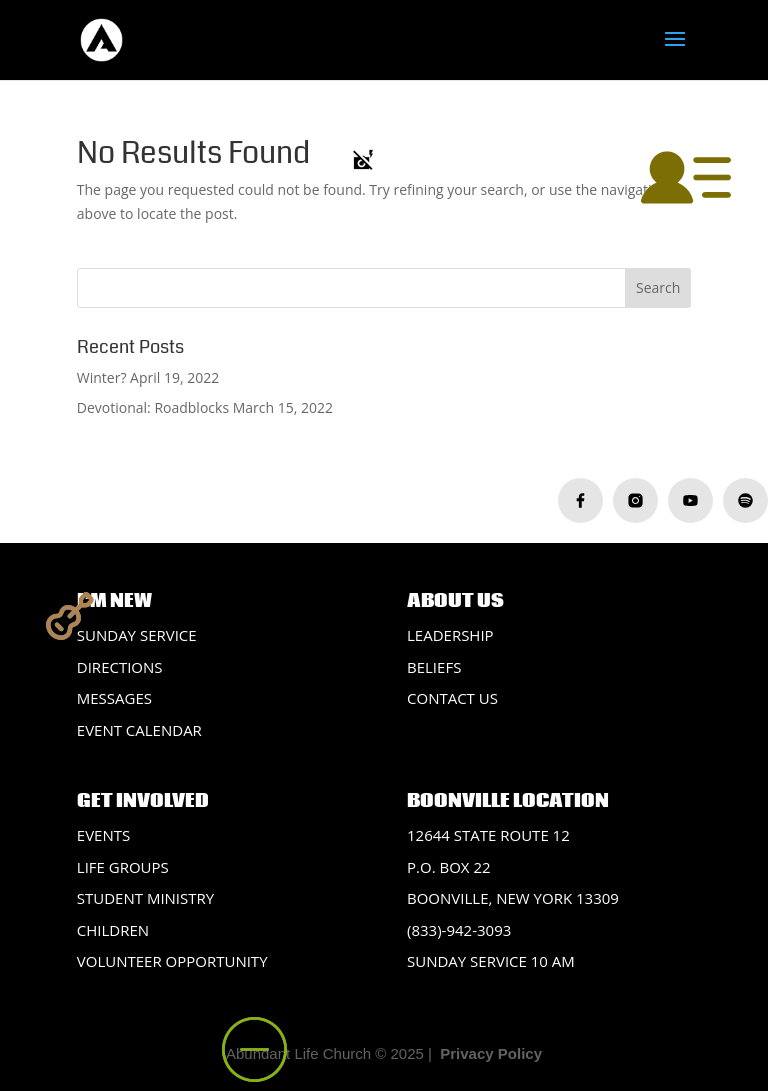 Image resolution: width=768 pixels, height=1091 pixels. I want to click on view user directory or contact list, so click(684, 177).